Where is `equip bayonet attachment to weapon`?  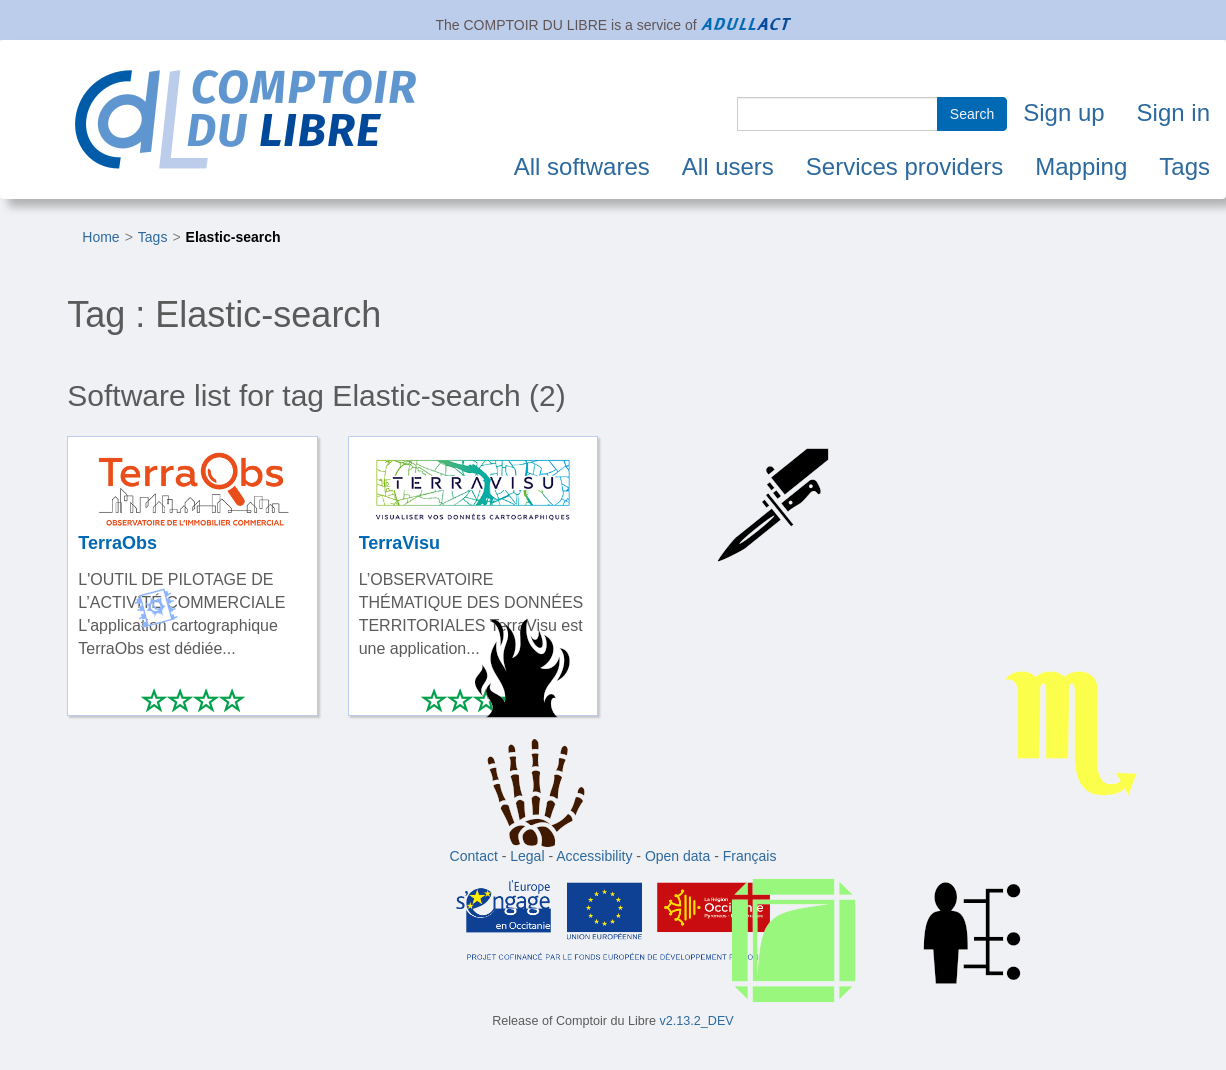 equip bayonet attachment to weapon is located at coordinates (773, 505).